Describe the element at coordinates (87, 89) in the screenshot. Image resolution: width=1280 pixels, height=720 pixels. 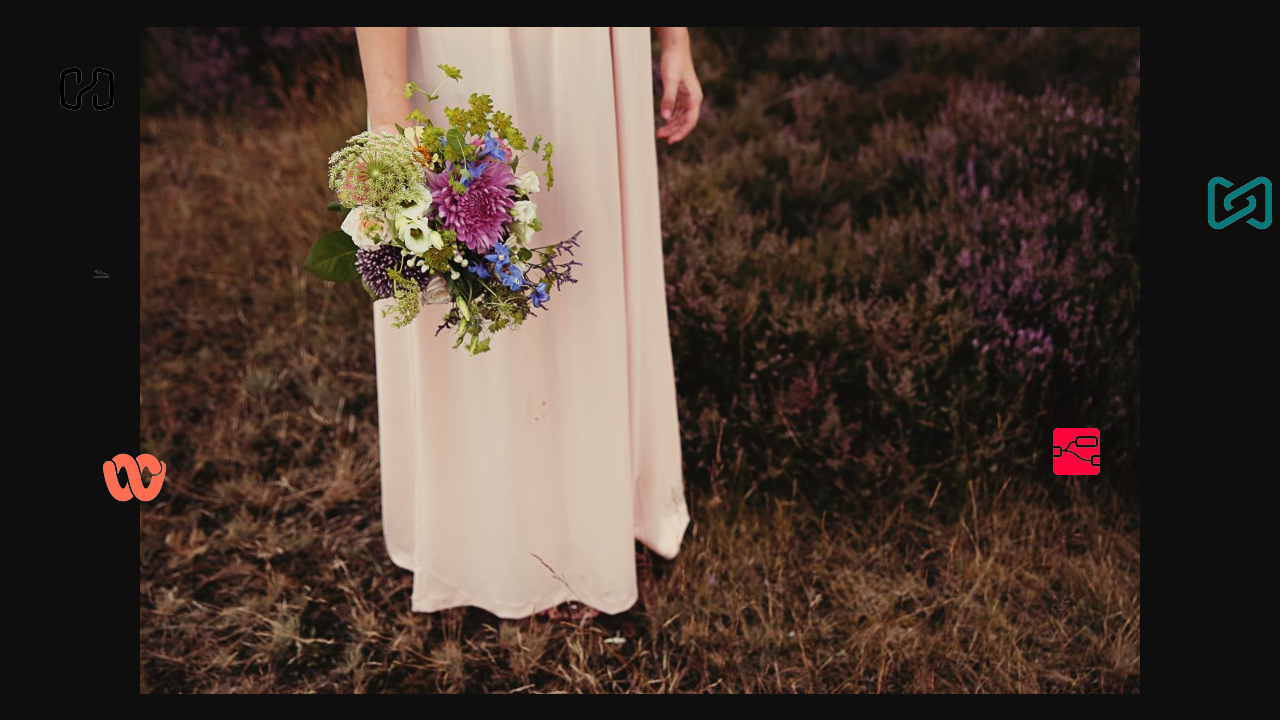
I see `open the Hevy workout tracking app` at that location.